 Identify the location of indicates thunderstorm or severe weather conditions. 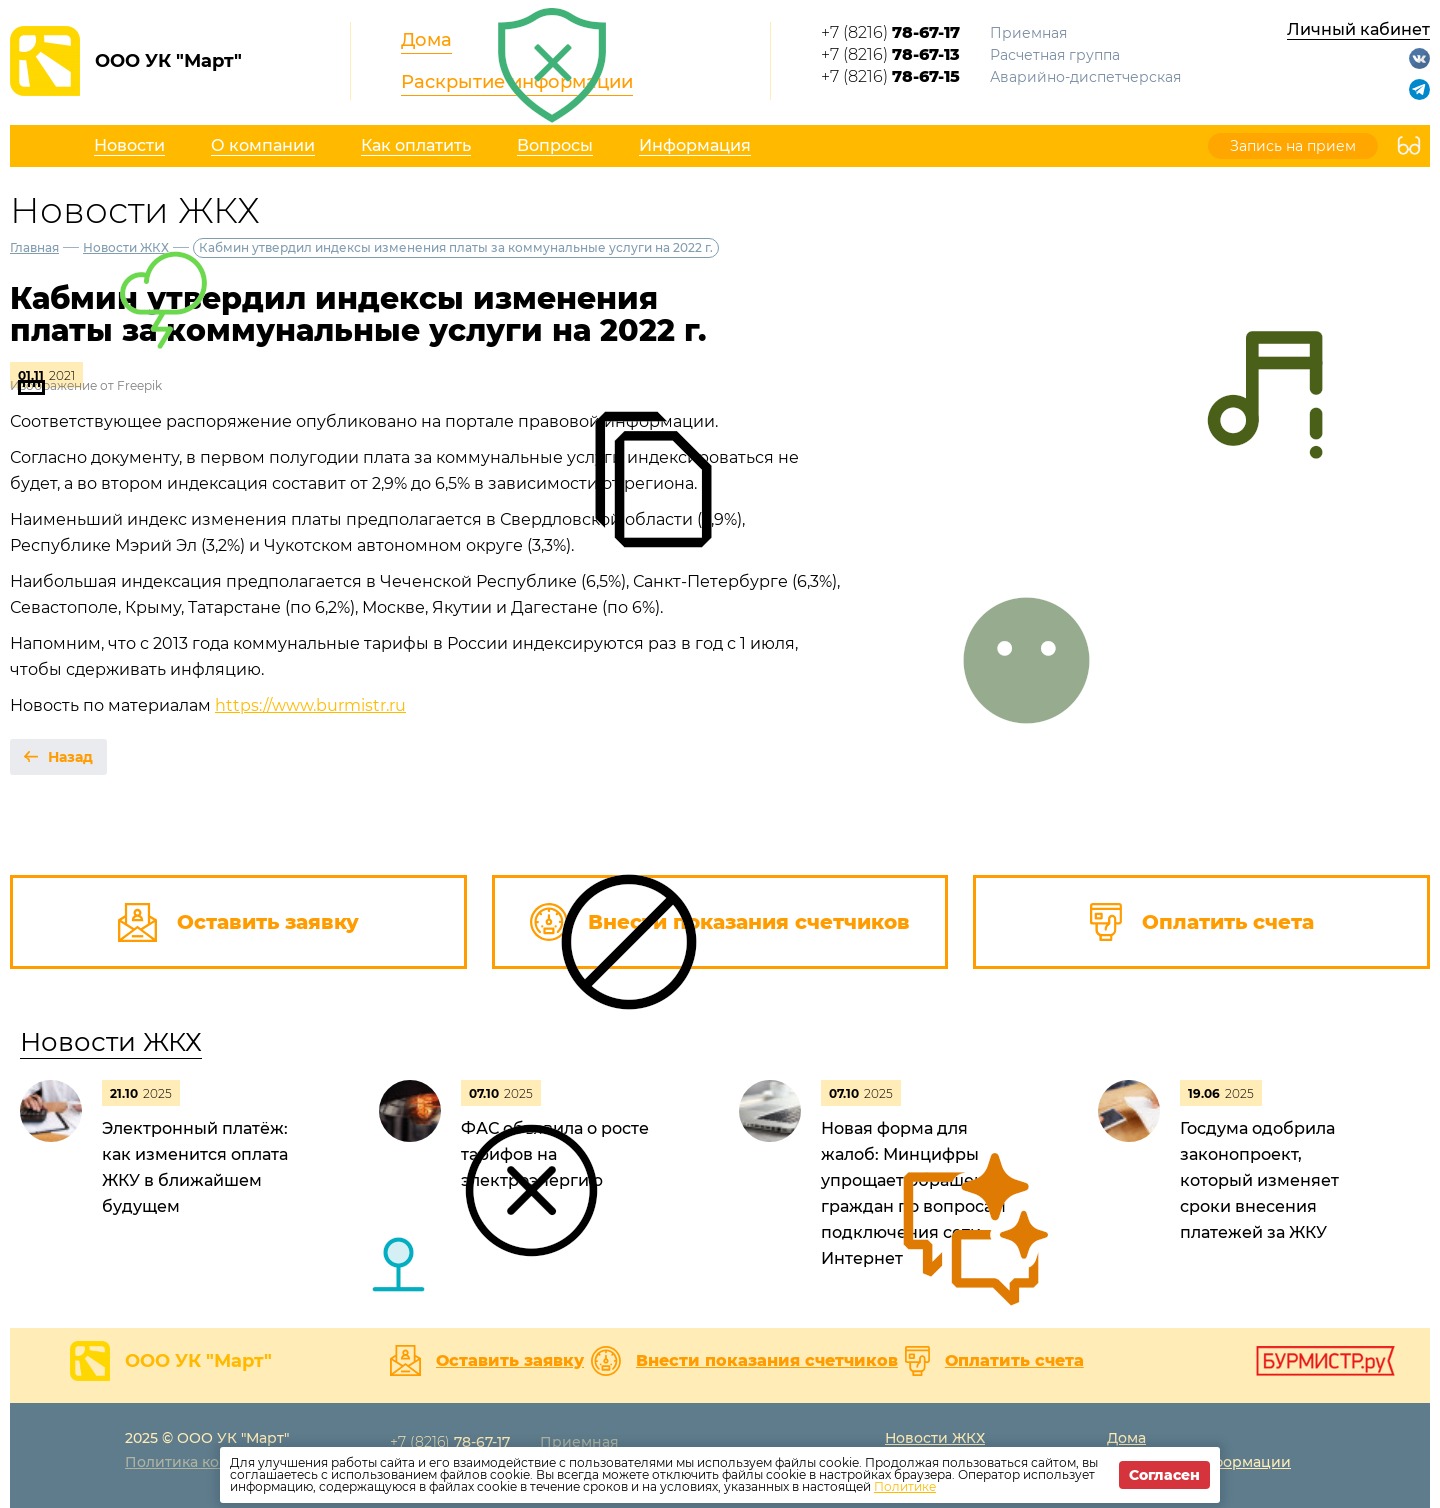
(163, 298).